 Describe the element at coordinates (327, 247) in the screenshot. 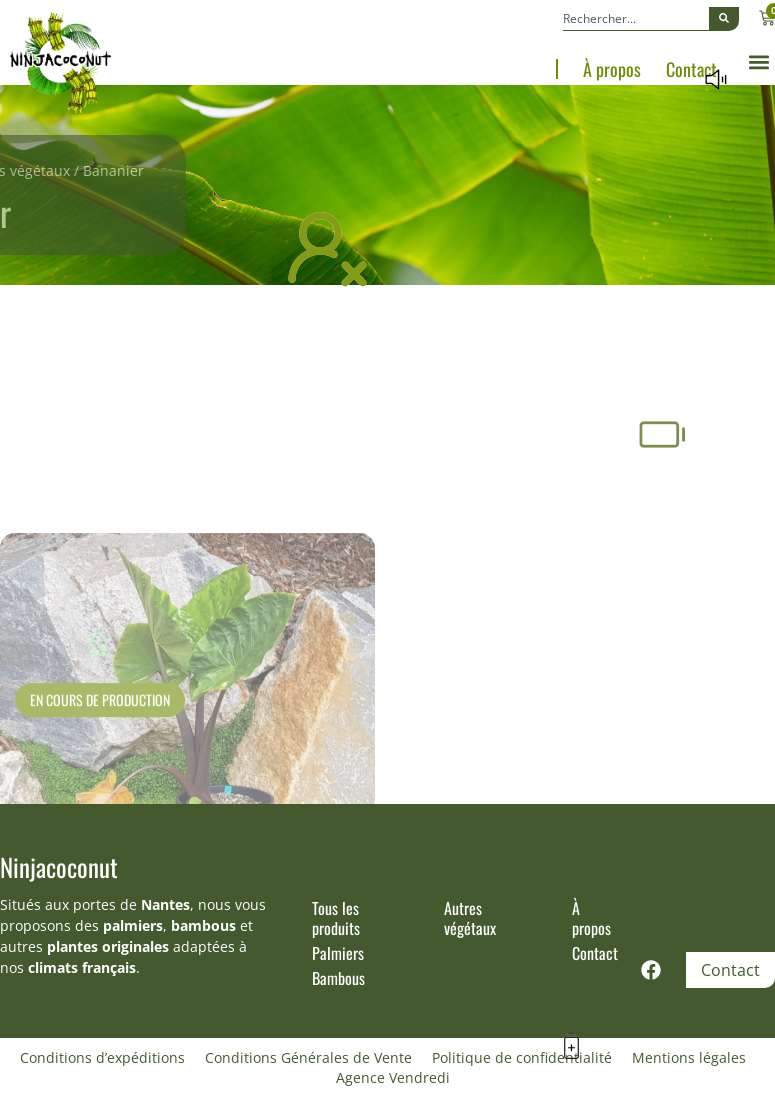

I see `remove a user or contact` at that location.